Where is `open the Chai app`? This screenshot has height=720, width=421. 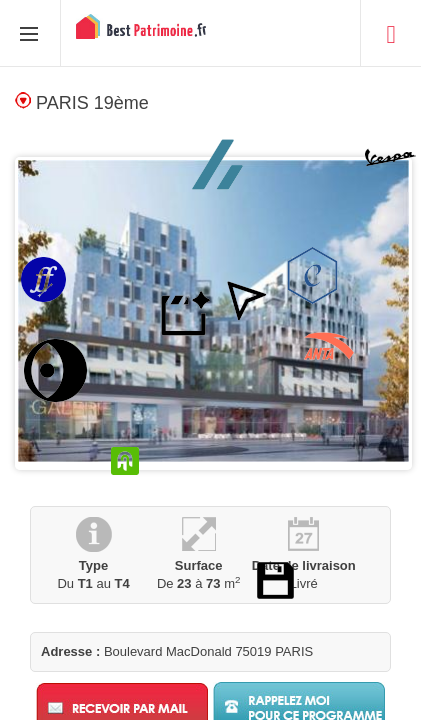
open the Chai app is located at coordinates (312, 275).